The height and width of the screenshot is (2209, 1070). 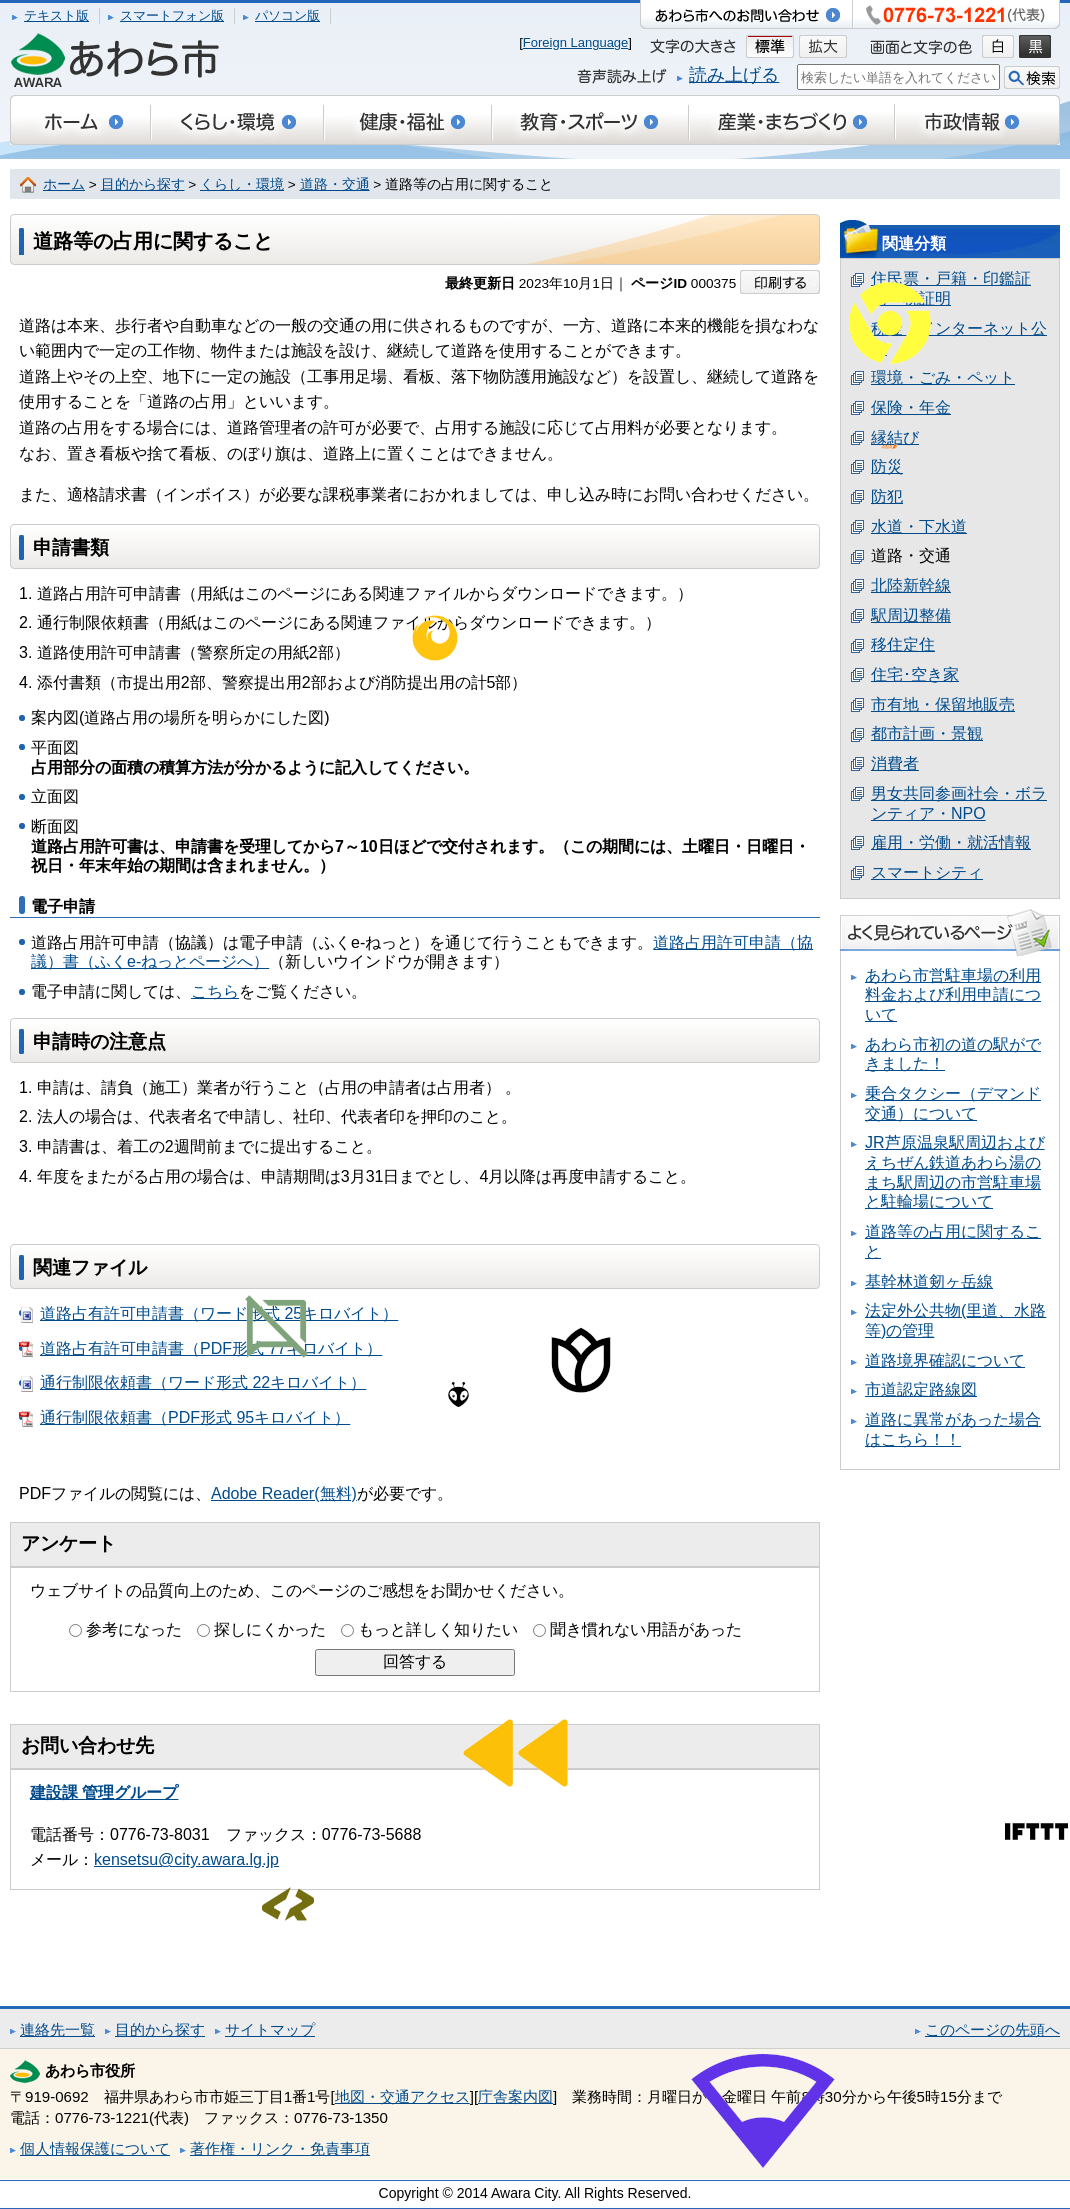 What do you see at coordinates (581, 1360) in the screenshot?
I see `access nature or garden-related features` at bounding box center [581, 1360].